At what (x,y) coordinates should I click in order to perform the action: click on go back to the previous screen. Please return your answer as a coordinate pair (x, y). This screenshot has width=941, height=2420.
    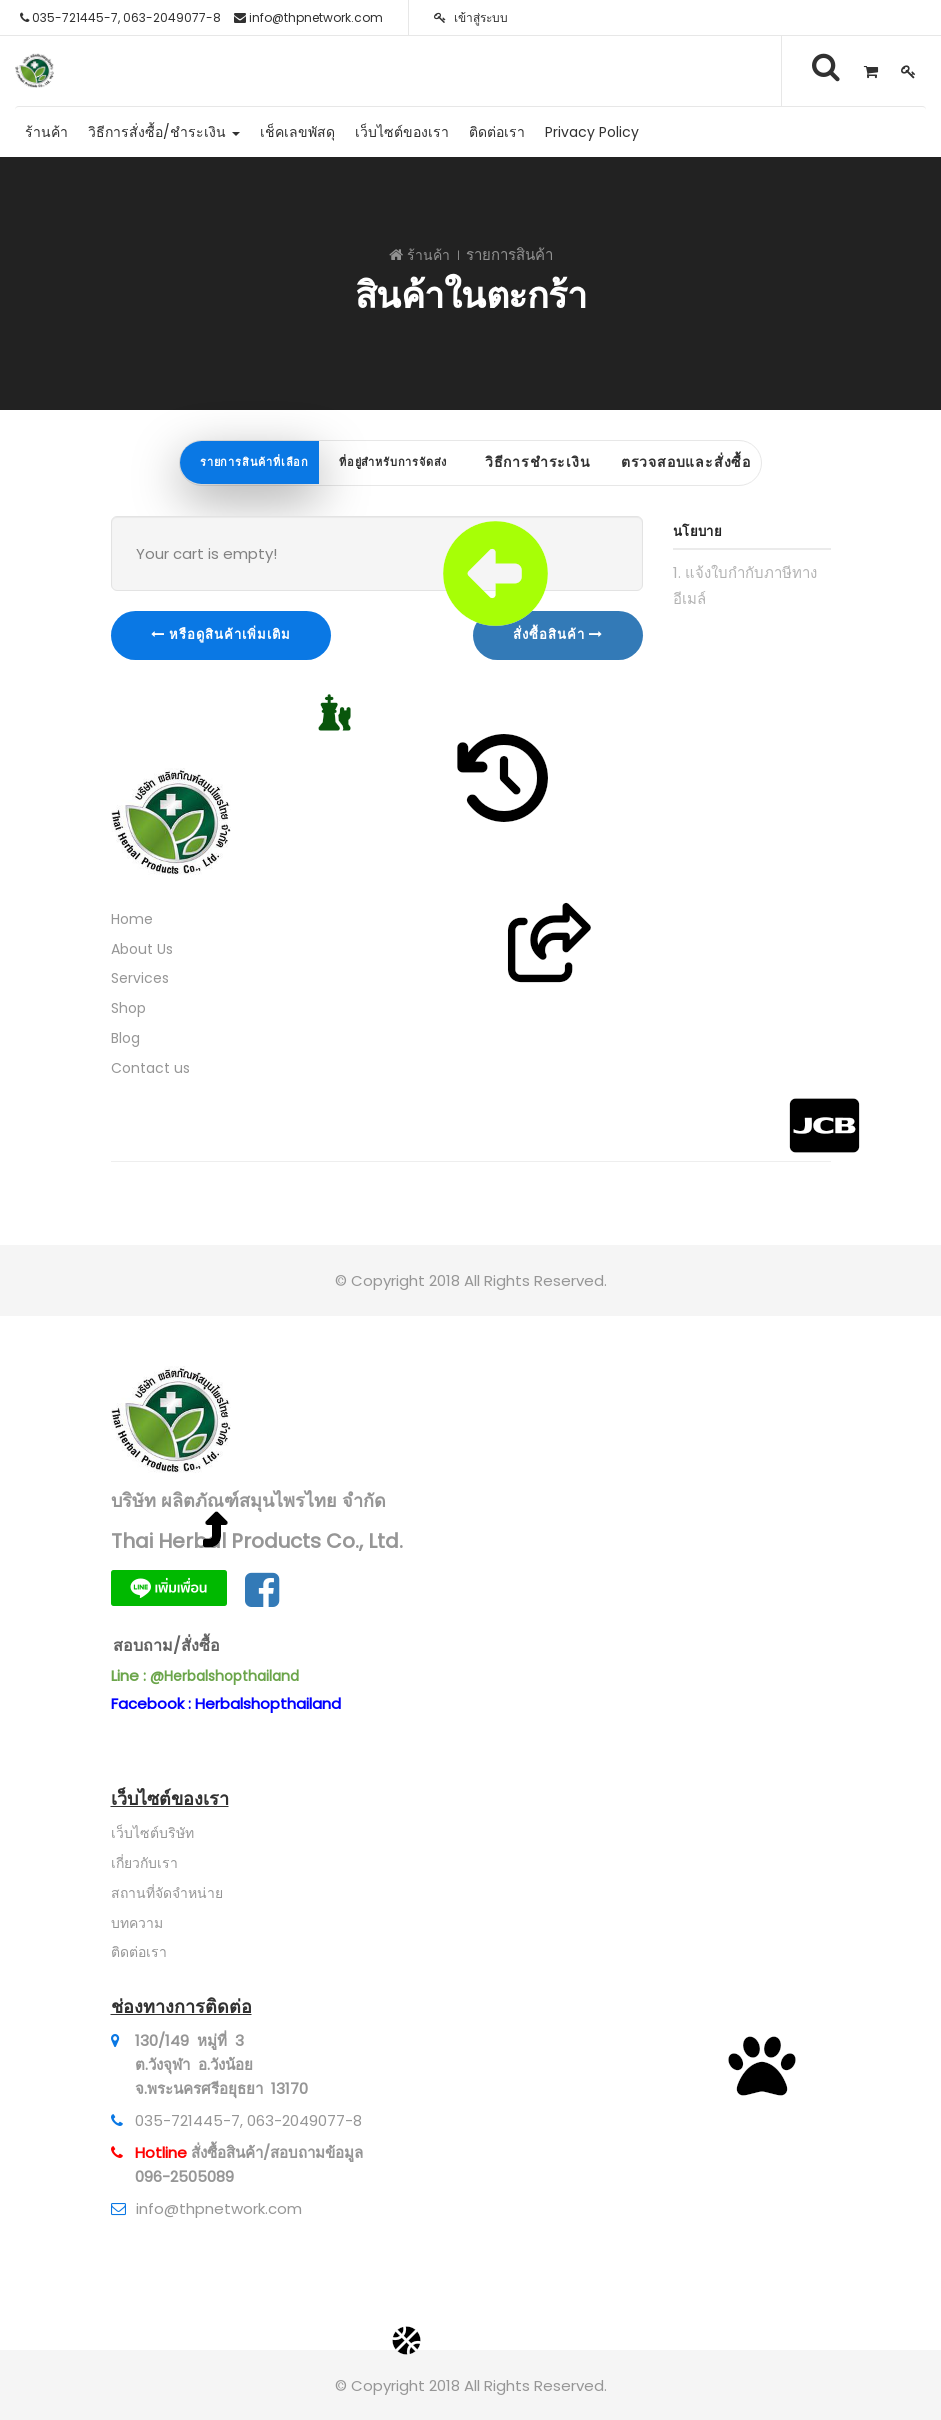
    Looking at the image, I should click on (495, 573).